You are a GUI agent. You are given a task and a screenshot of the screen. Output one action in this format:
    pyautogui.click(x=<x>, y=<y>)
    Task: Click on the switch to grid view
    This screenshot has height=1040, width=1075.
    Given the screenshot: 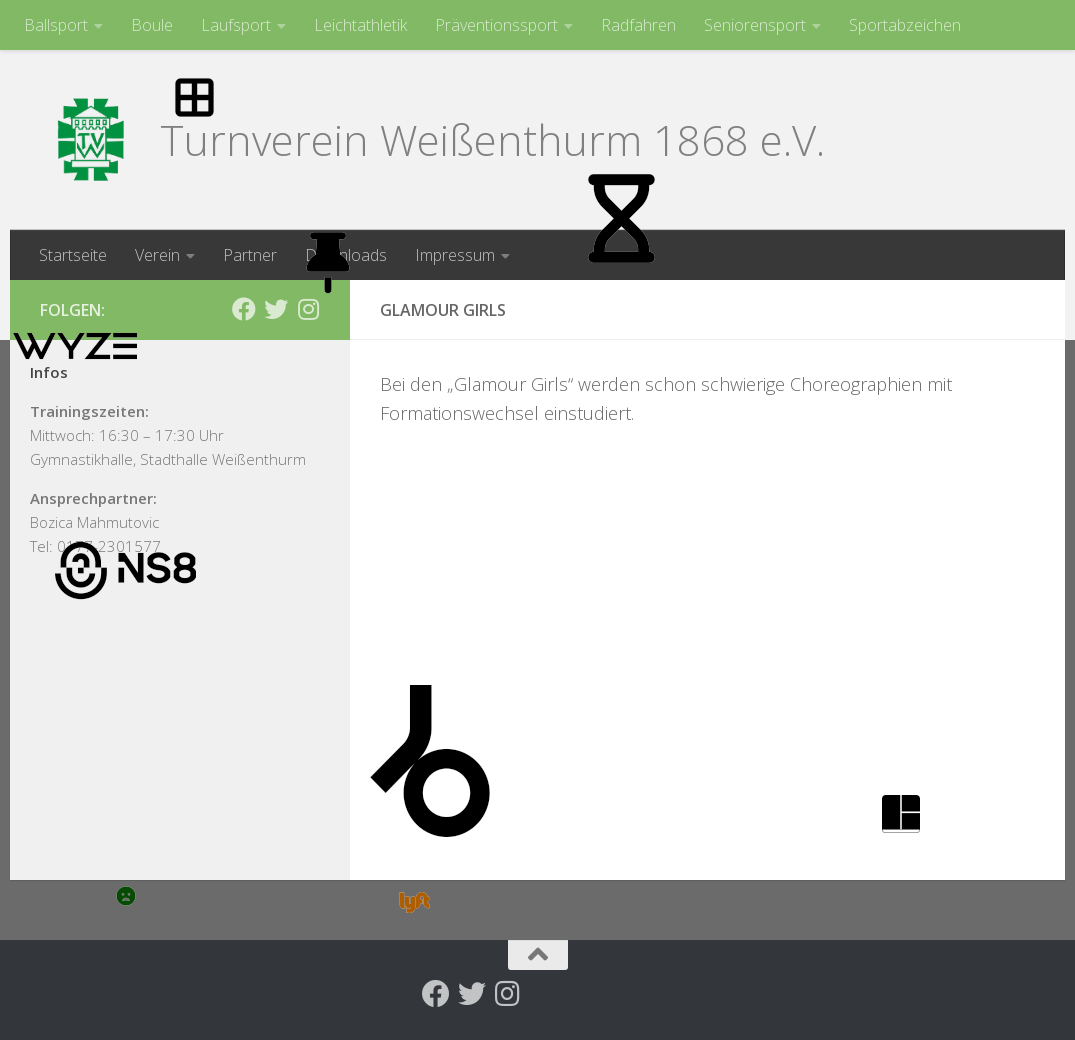 What is the action you would take?
    pyautogui.click(x=194, y=97)
    